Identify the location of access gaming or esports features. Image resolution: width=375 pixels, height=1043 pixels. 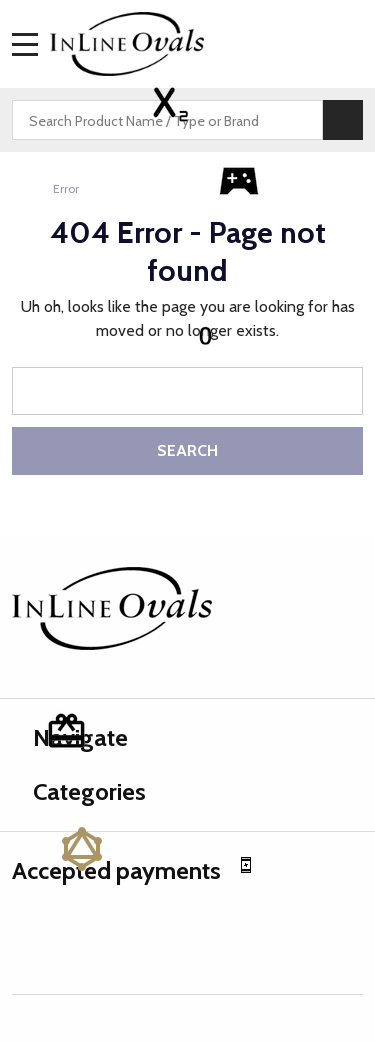
(239, 181).